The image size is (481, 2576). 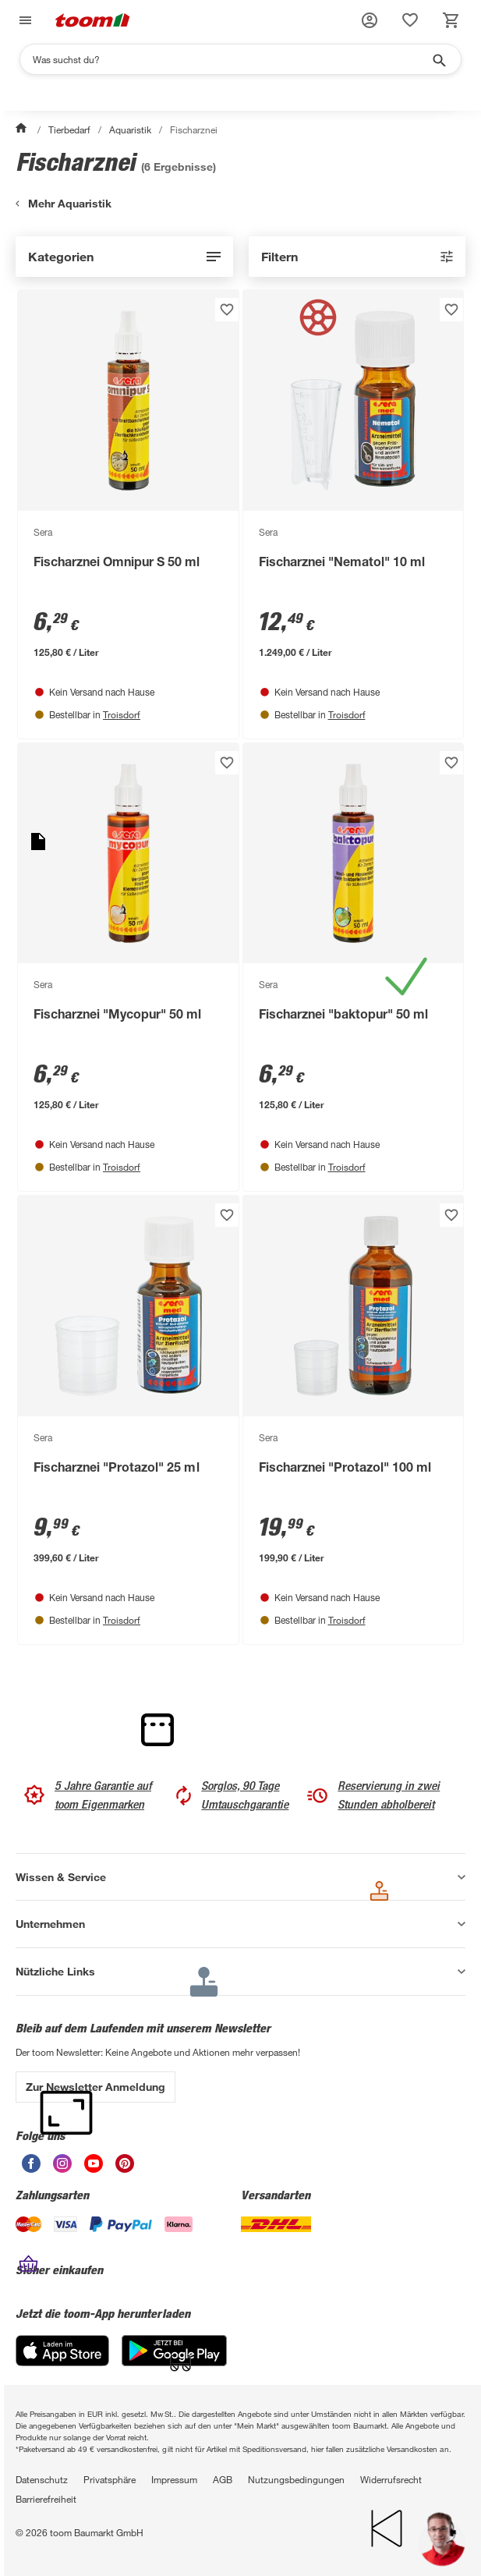 I want to click on skip to previous track, so click(x=387, y=2528).